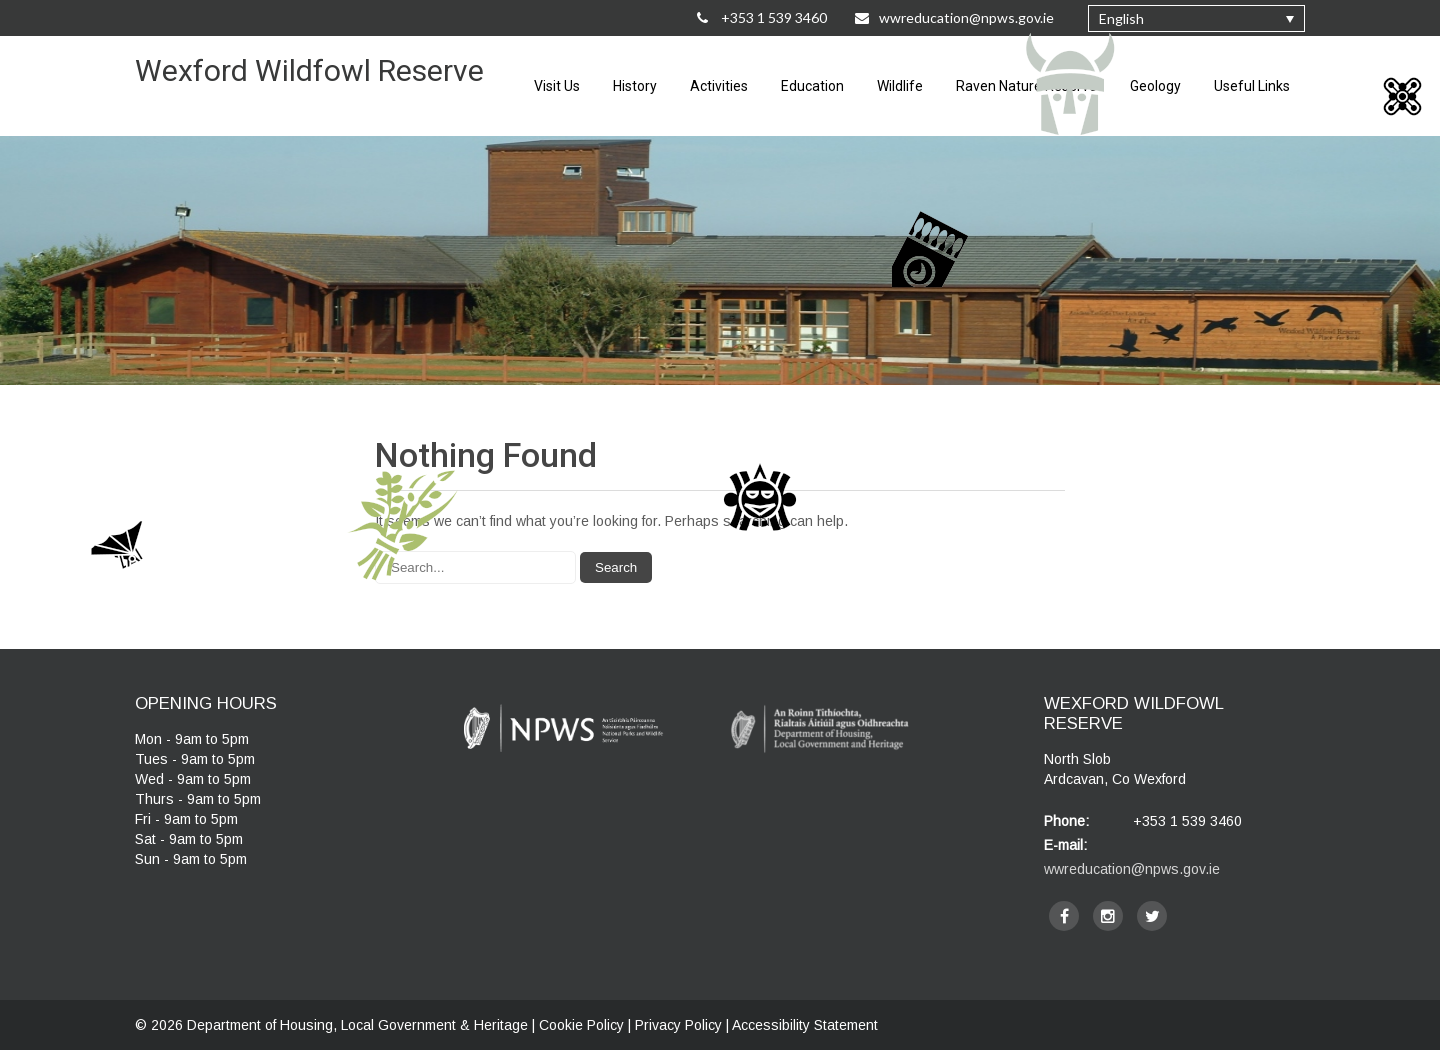 The image size is (1440, 1050). Describe the element at coordinates (117, 545) in the screenshot. I see `access hang gliding or paragliding activities` at that location.